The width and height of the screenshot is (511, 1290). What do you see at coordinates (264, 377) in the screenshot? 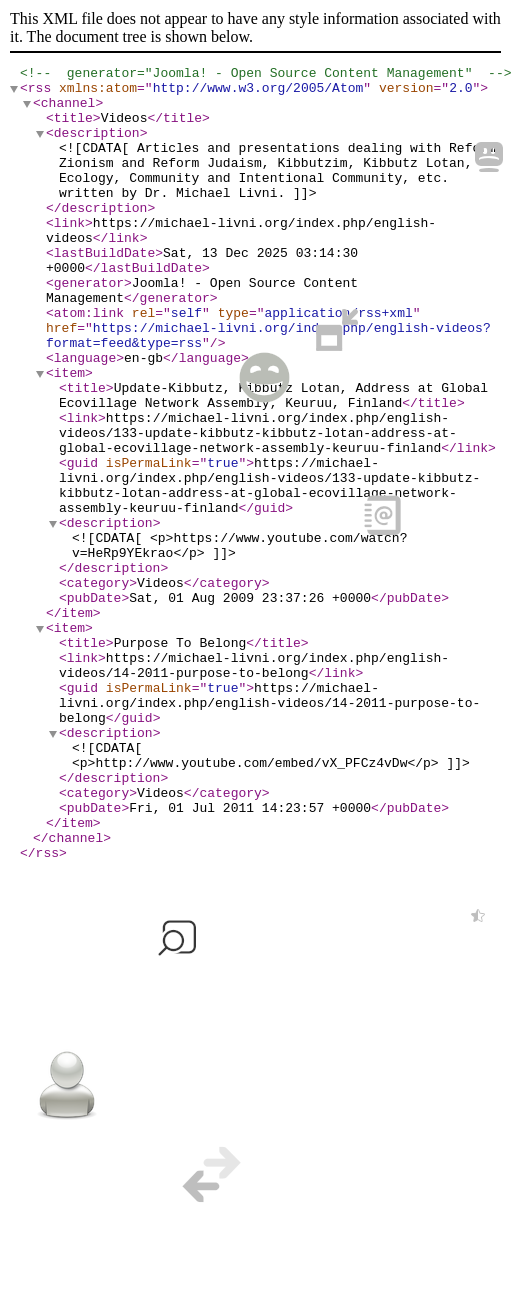
I see `react to a message with laughter` at bounding box center [264, 377].